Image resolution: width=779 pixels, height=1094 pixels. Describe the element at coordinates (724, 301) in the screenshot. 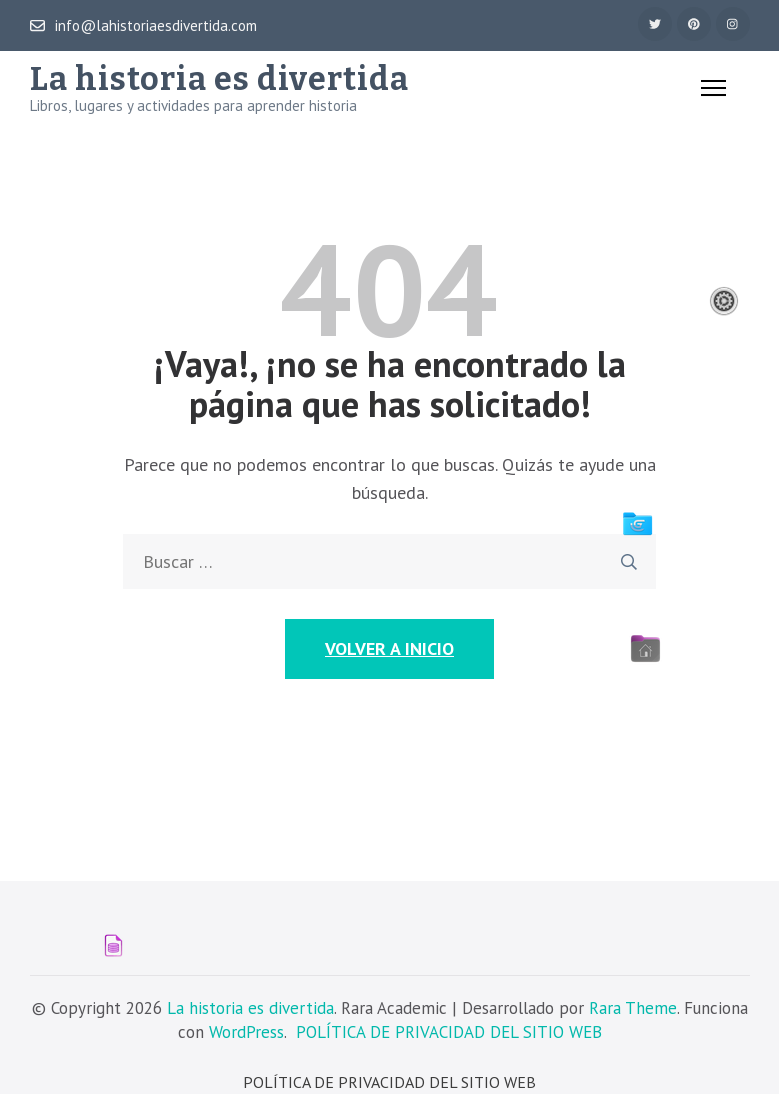

I see `open system settings` at that location.